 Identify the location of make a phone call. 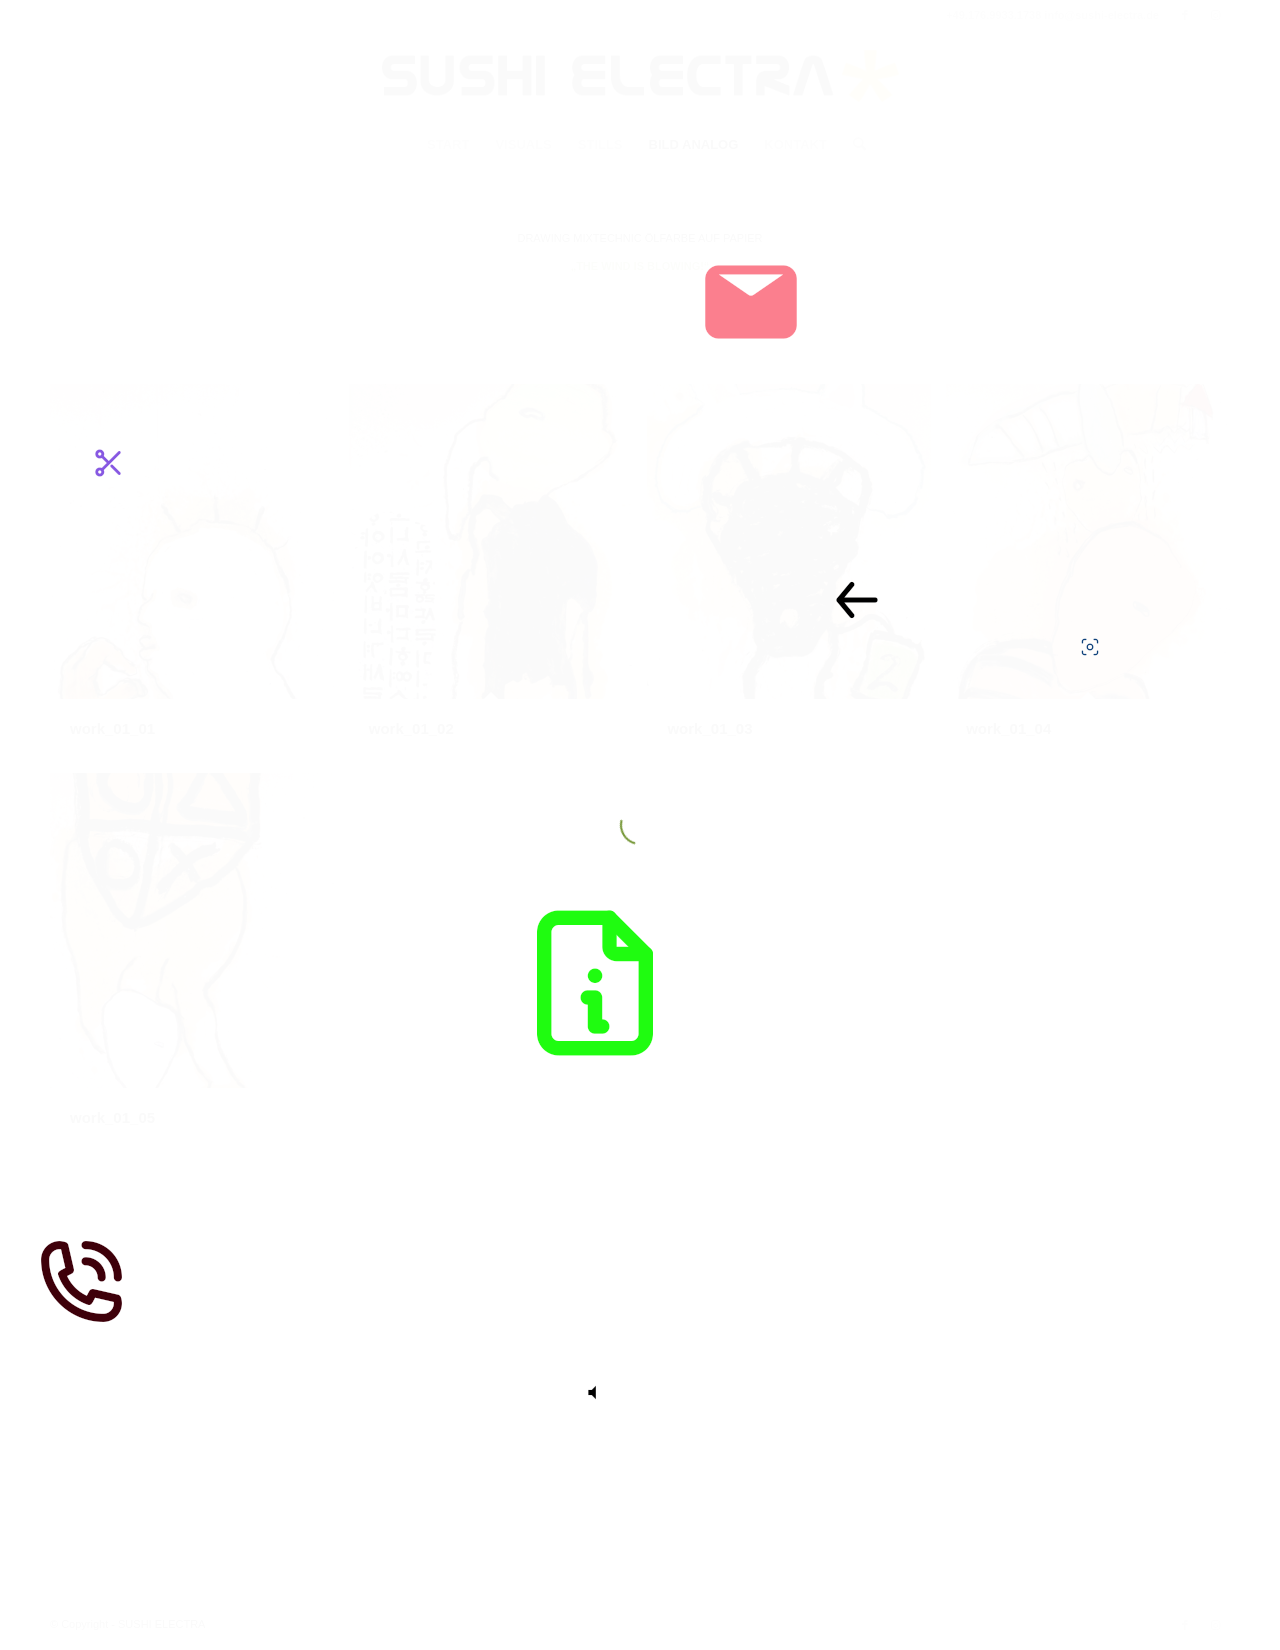
(81, 1281).